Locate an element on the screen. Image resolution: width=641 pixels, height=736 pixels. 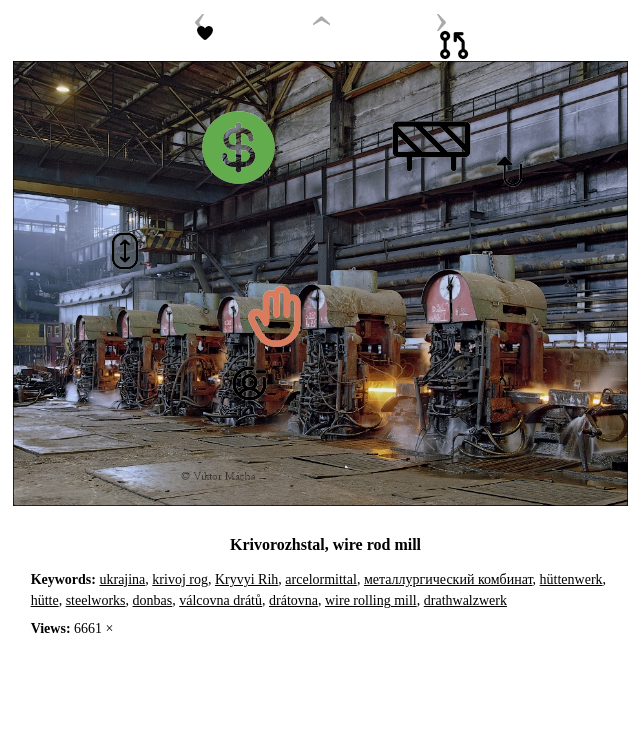
create a new pull request is located at coordinates (453, 45).